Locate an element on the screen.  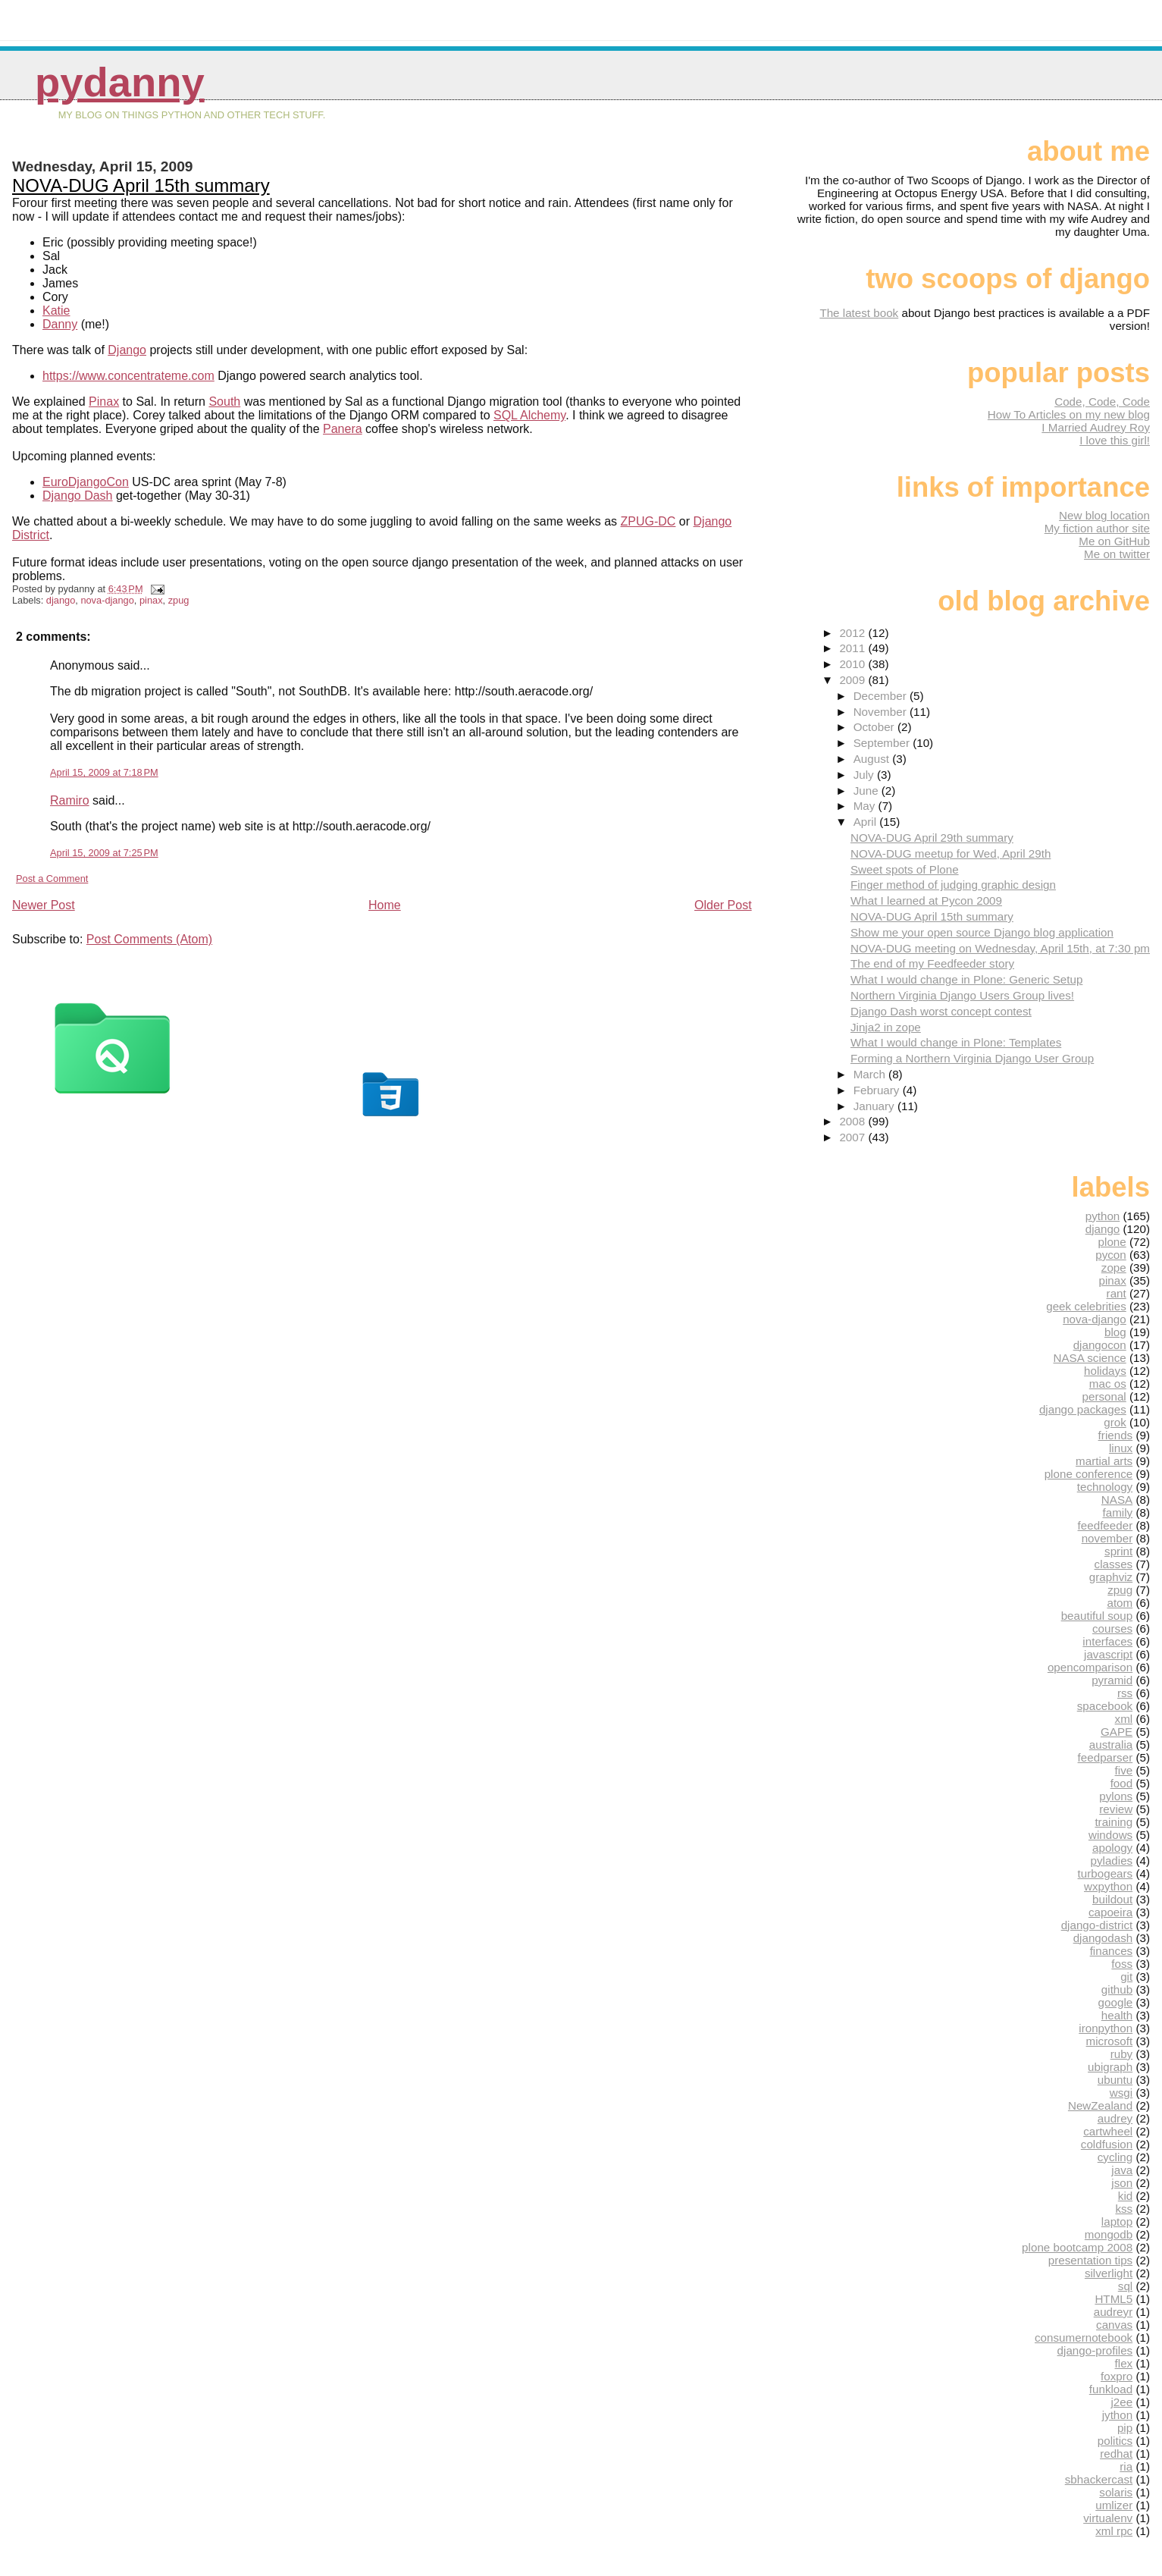
open CSS files folder is located at coordinates (390, 1096).